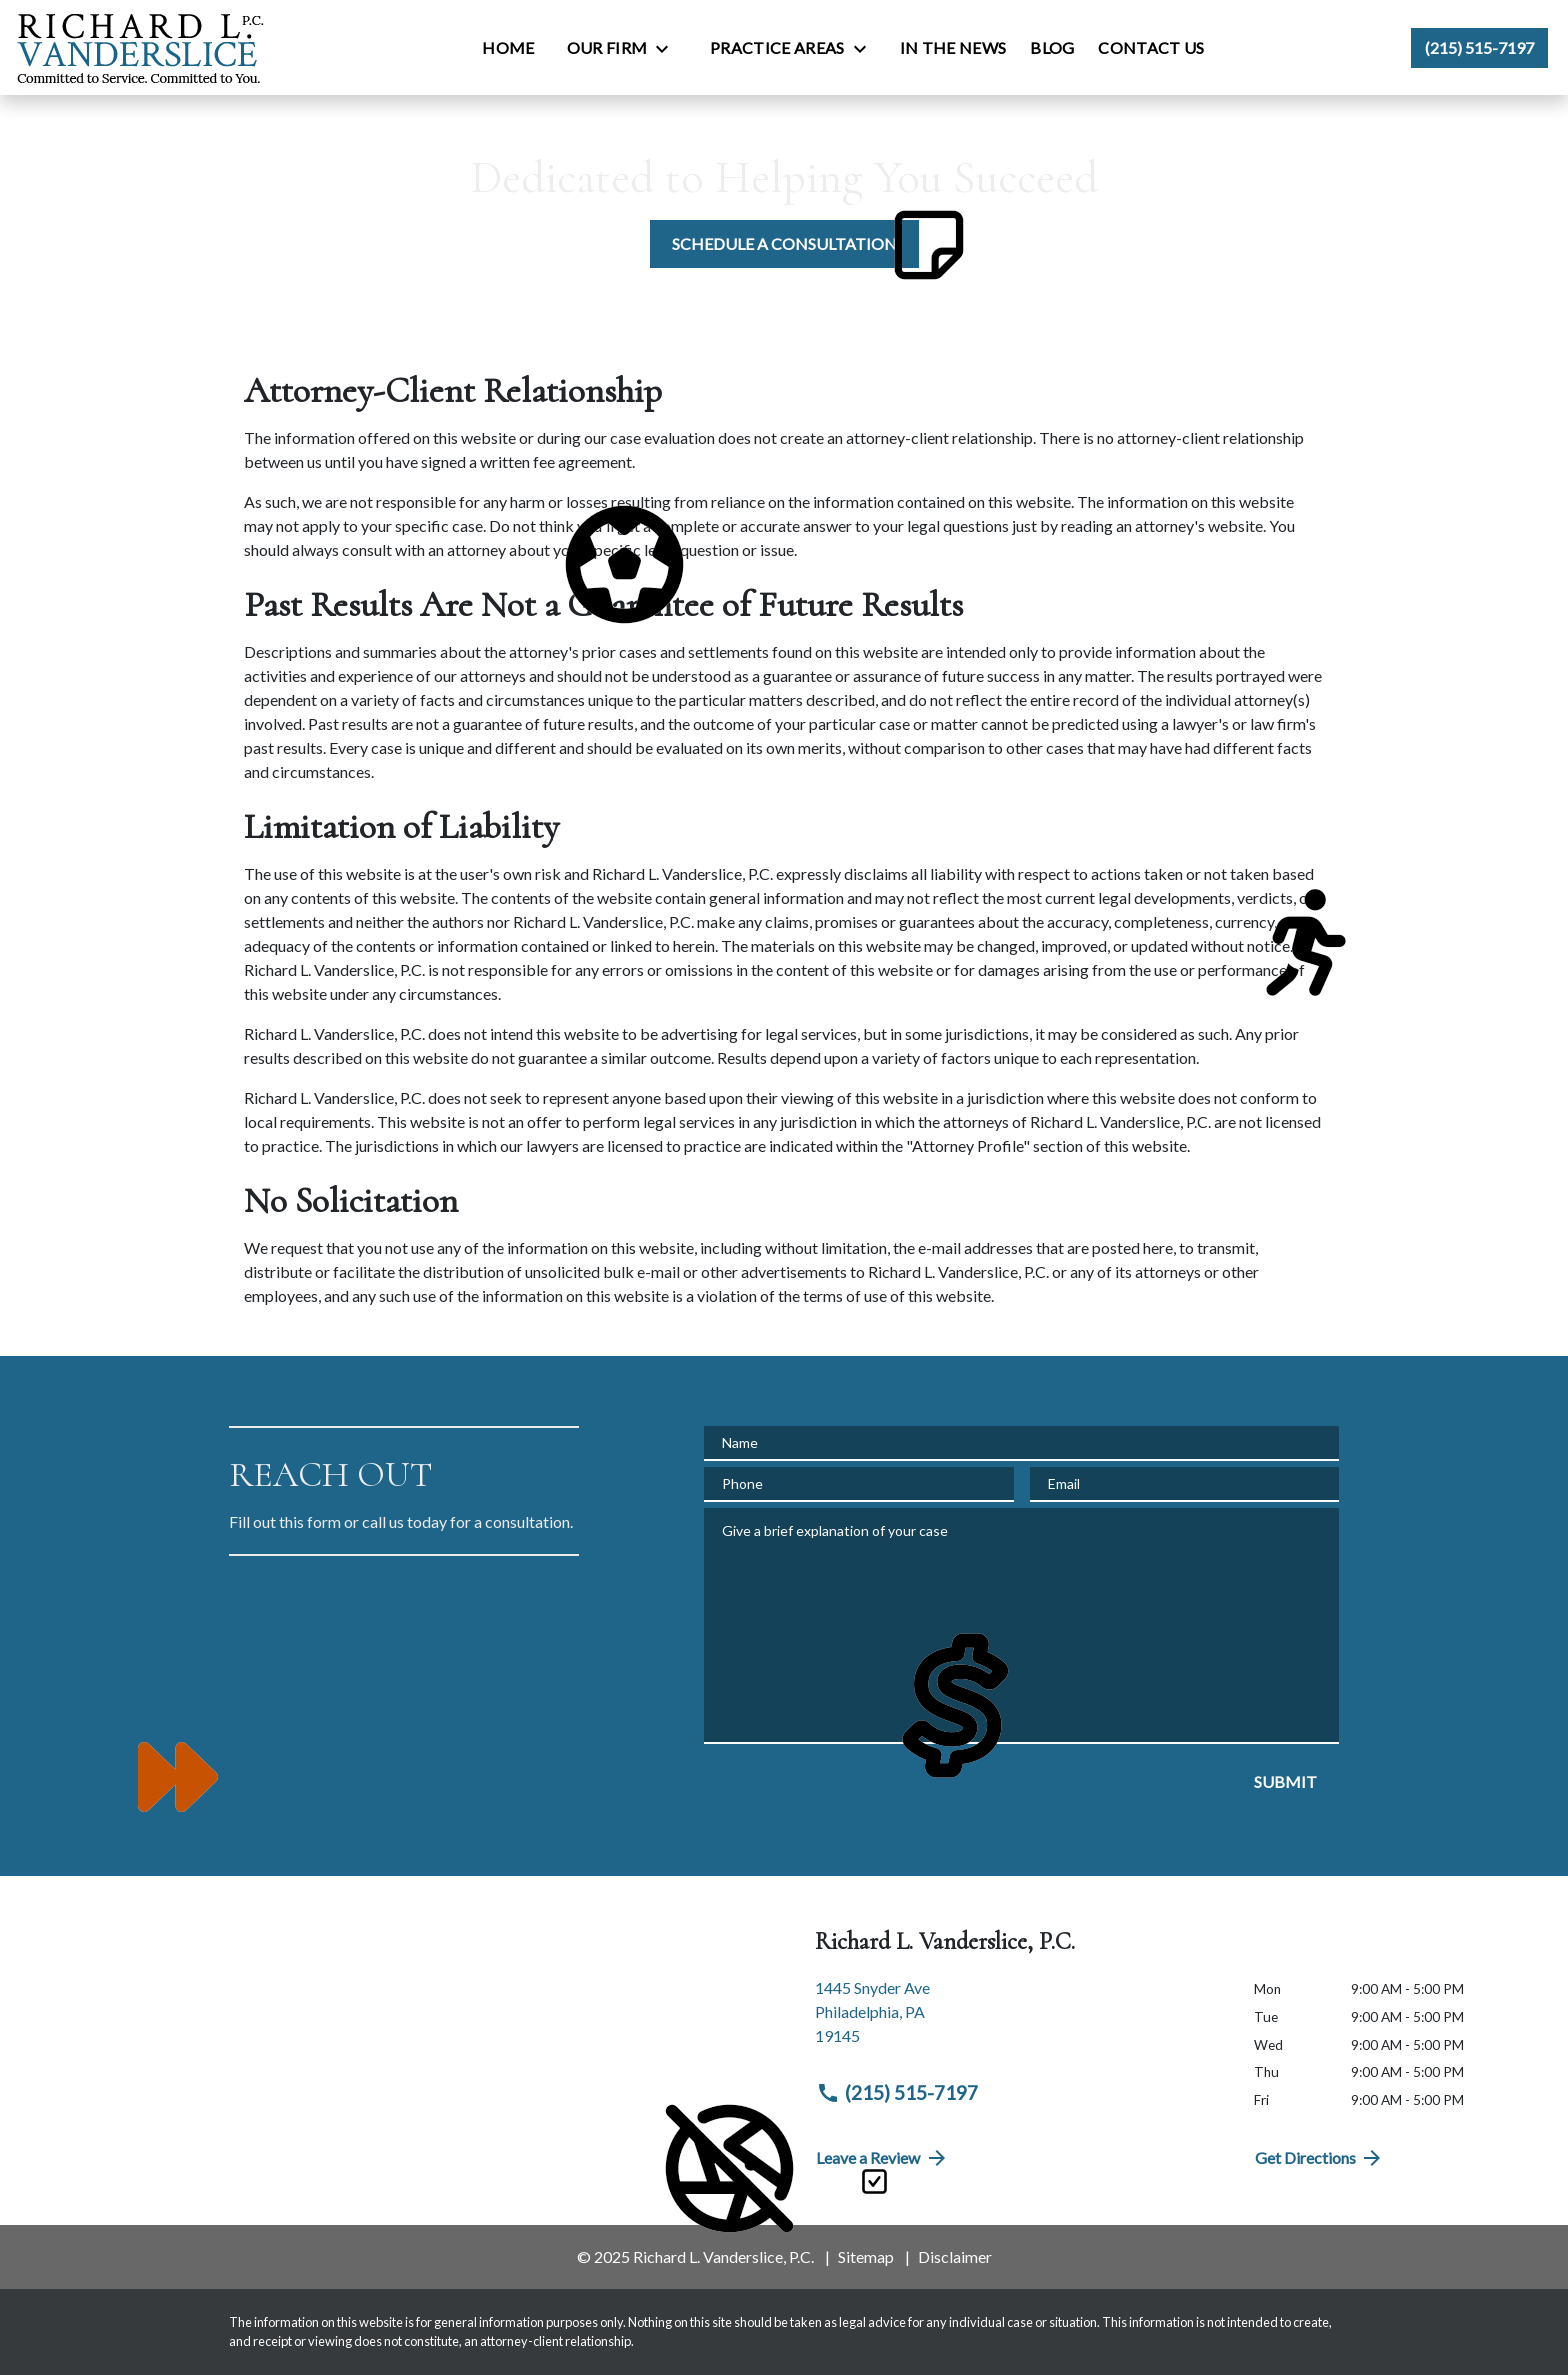  What do you see at coordinates (729, 2168) in the screenshot?
I see `camera aperture disabled` at bounding box center [729, 2168].